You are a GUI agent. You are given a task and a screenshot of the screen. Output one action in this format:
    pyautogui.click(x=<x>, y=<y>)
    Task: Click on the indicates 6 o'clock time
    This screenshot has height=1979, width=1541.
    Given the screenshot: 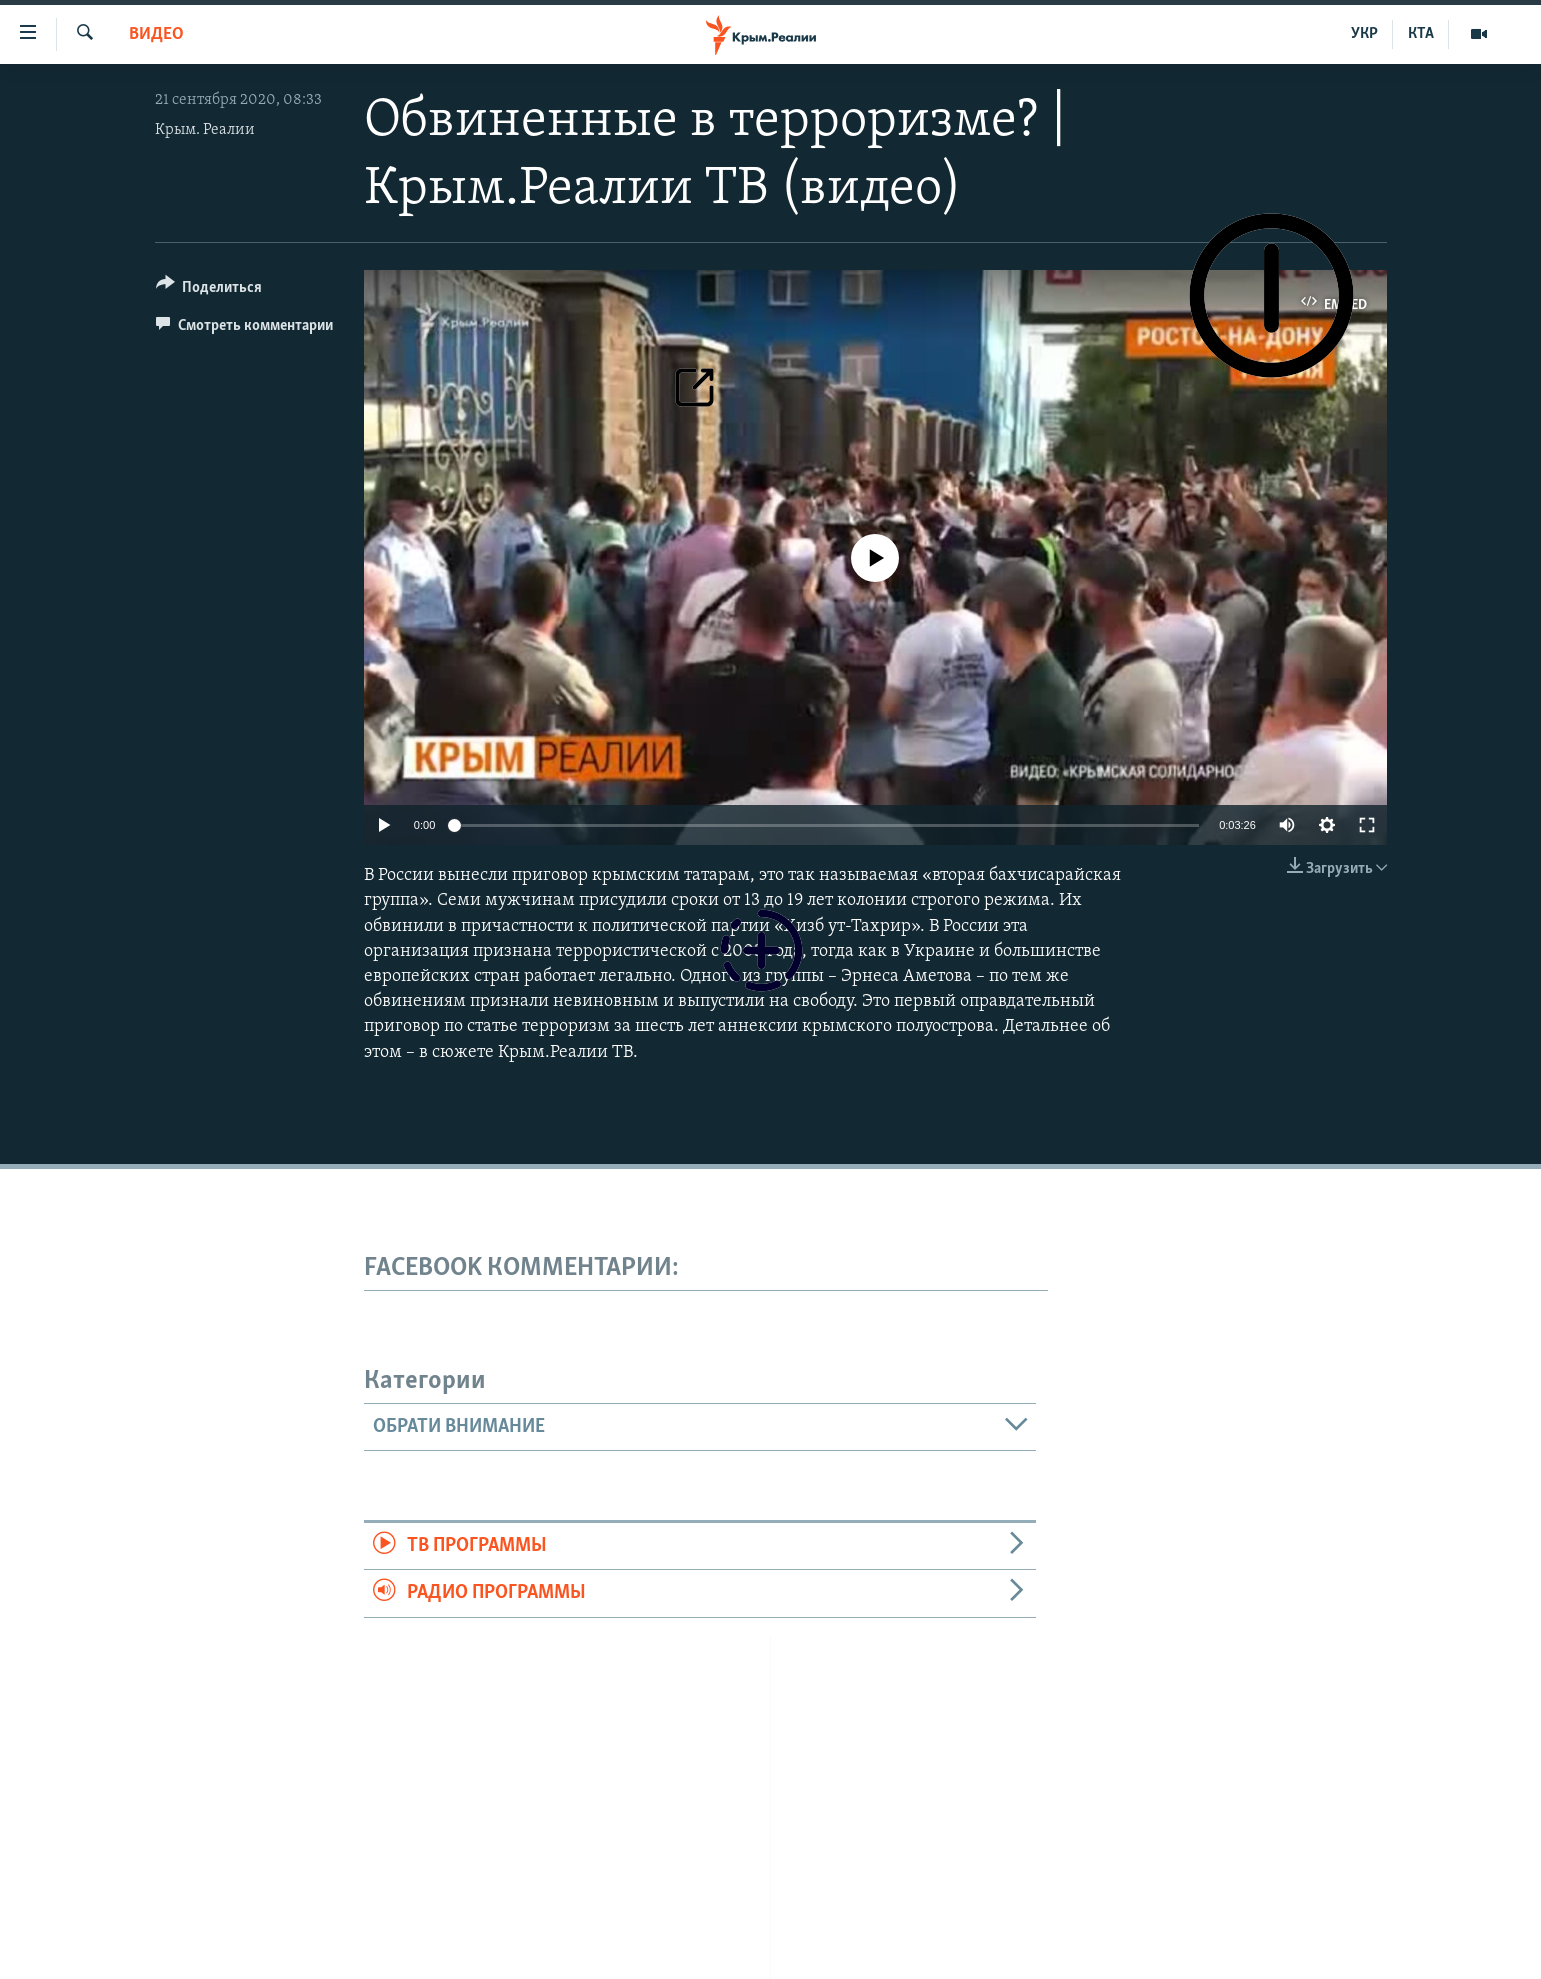 What is the action you would take?
    pyautogui.click(x=1271, y=295)
    